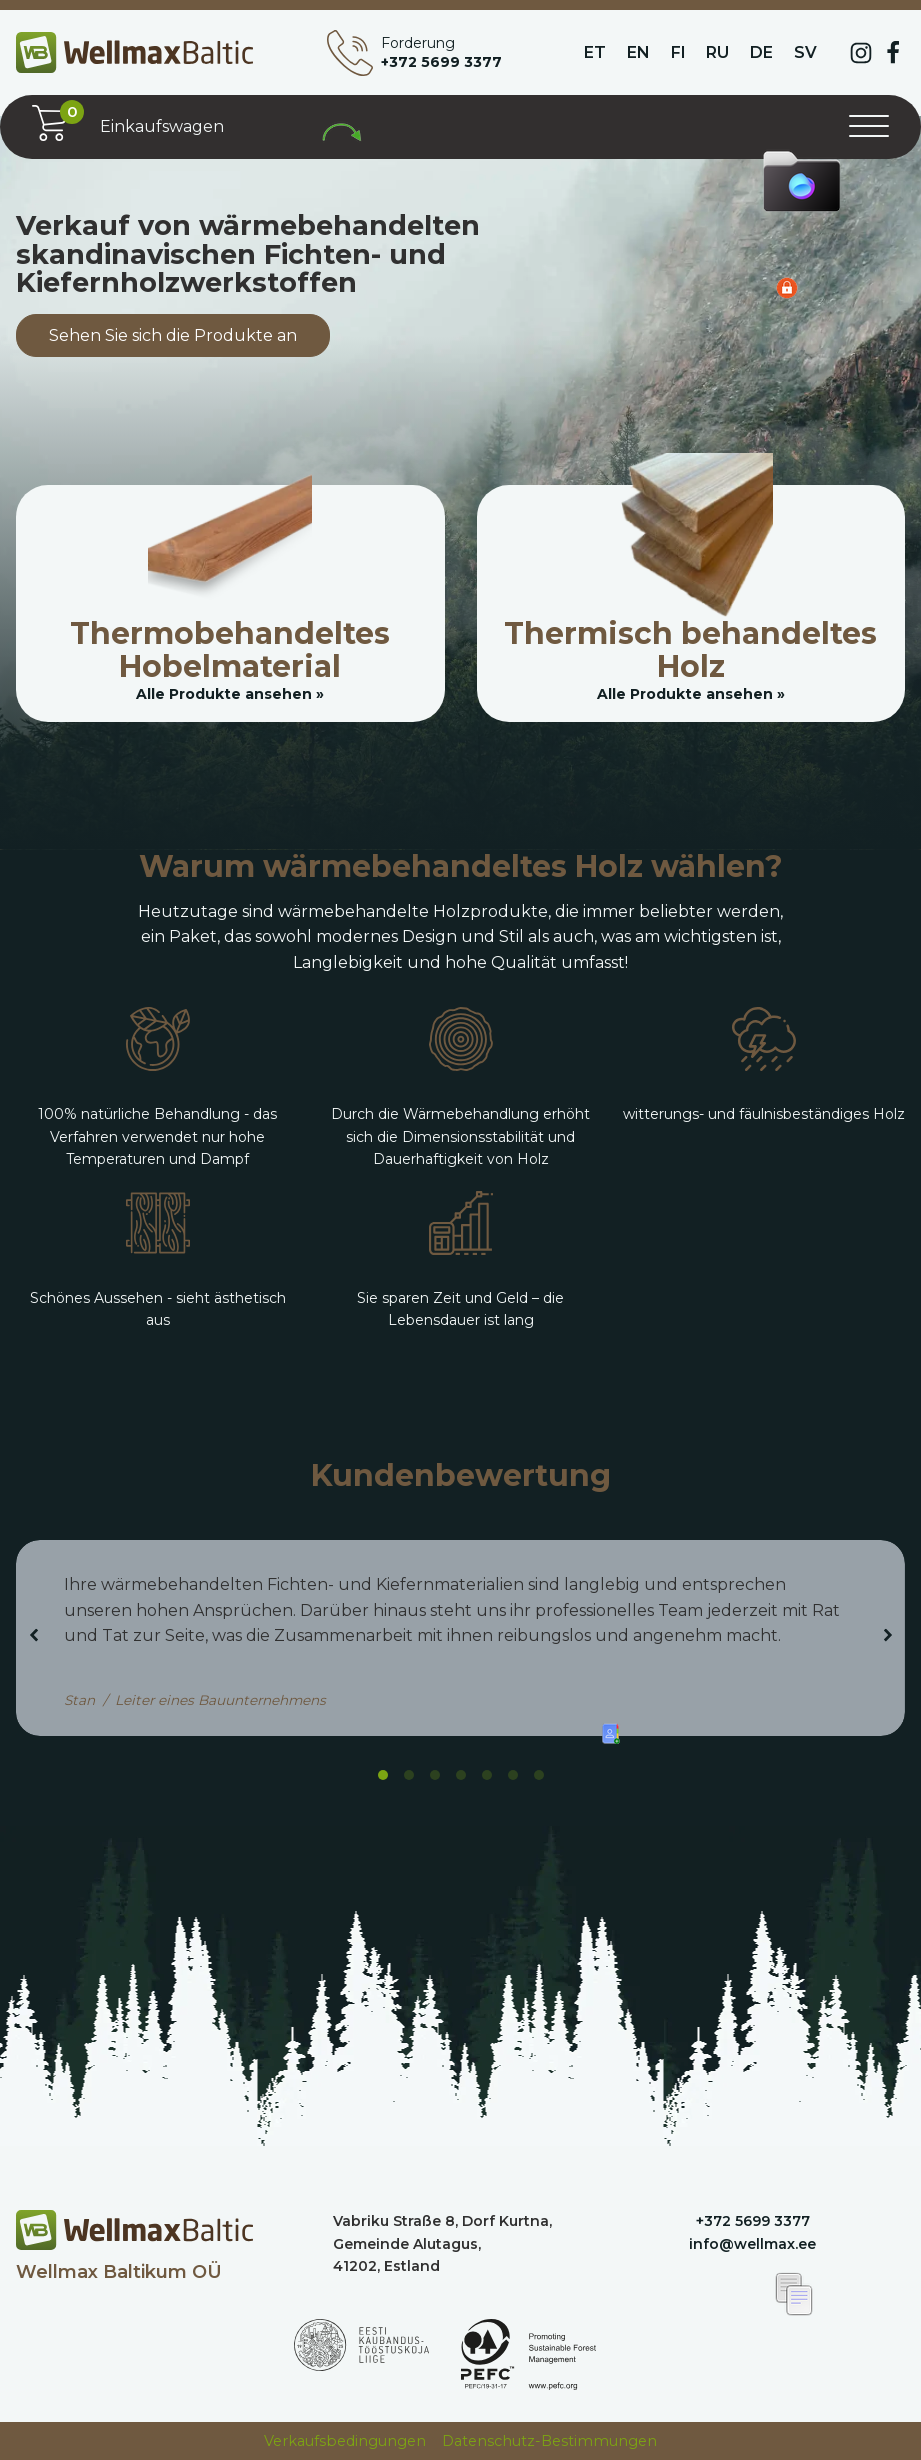  I want to click on open jetbrains fleet project folder, so click(801, 183).